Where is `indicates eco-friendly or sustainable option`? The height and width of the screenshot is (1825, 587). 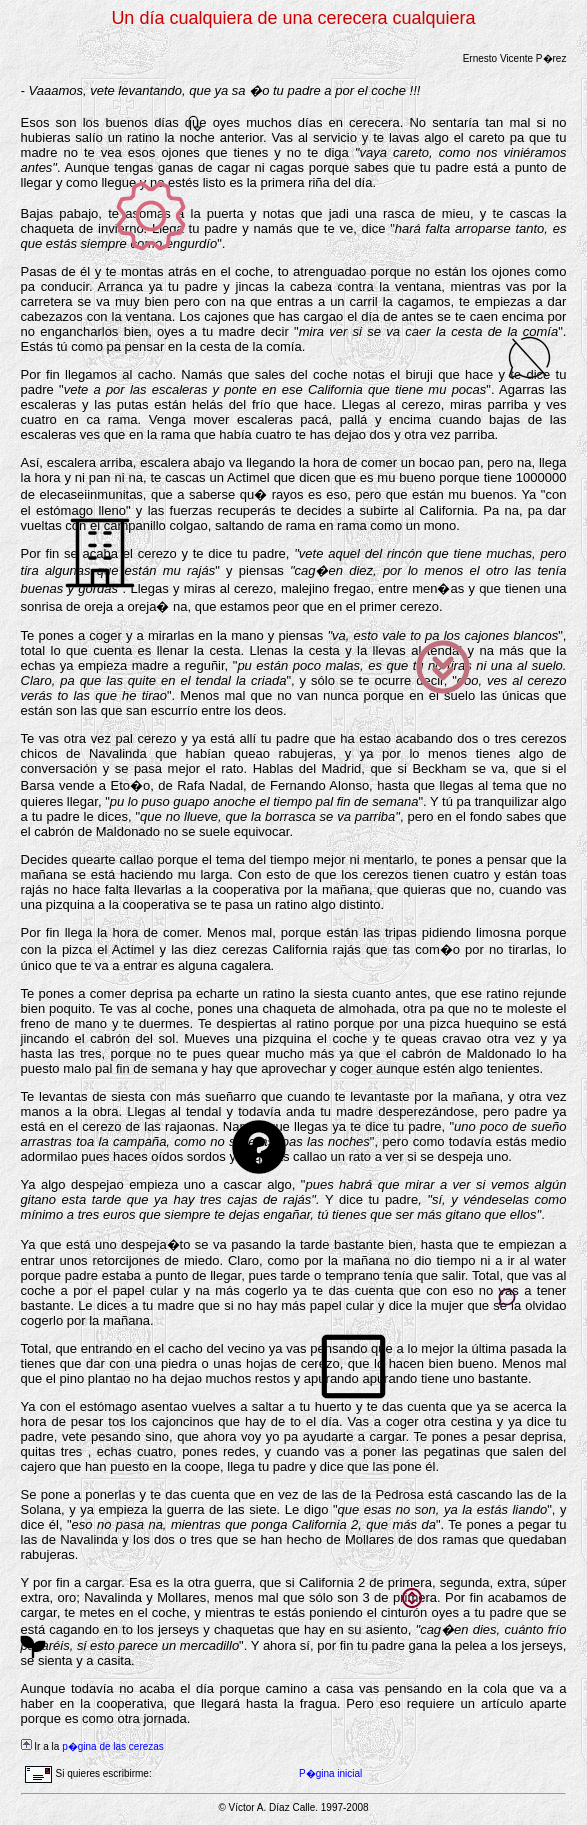 indicates eco-friendly or sustainable option is located at coordinates (33, 1647).